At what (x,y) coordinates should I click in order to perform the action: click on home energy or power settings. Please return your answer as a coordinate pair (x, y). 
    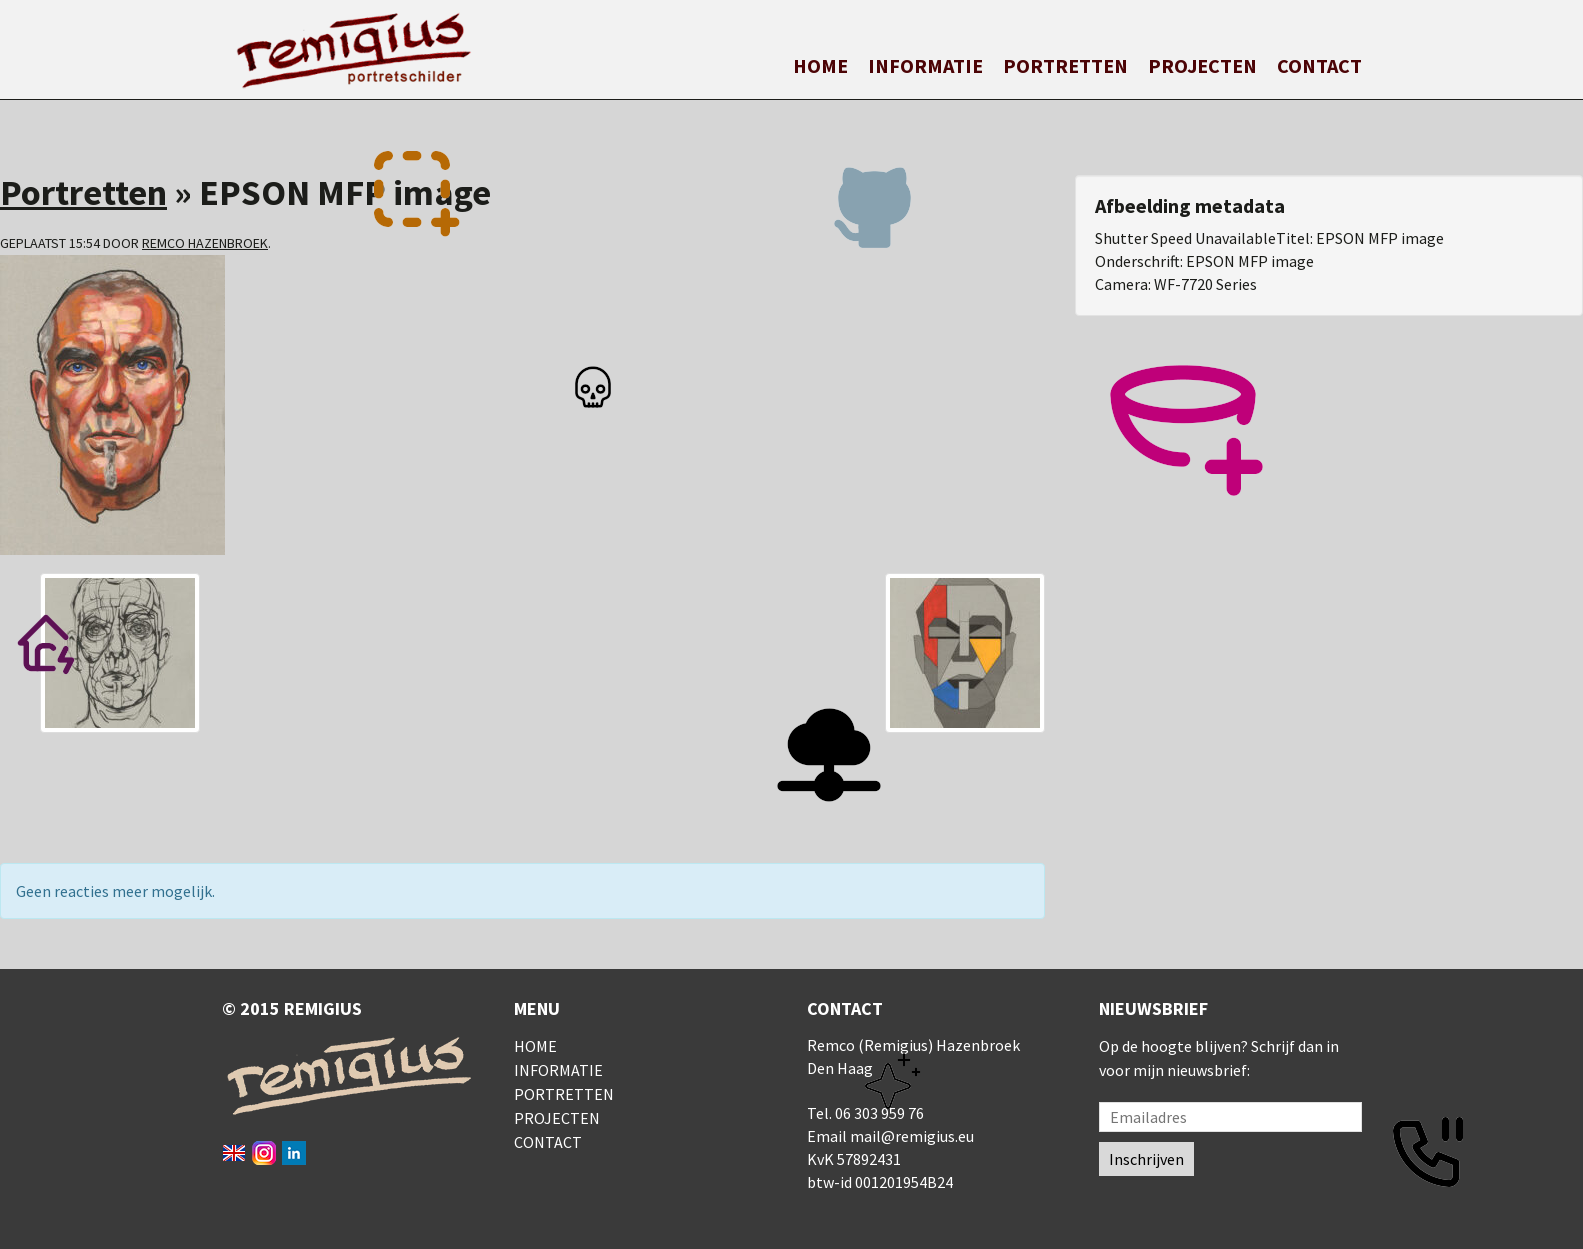
    Looking at the image, I should click on (46, 643).